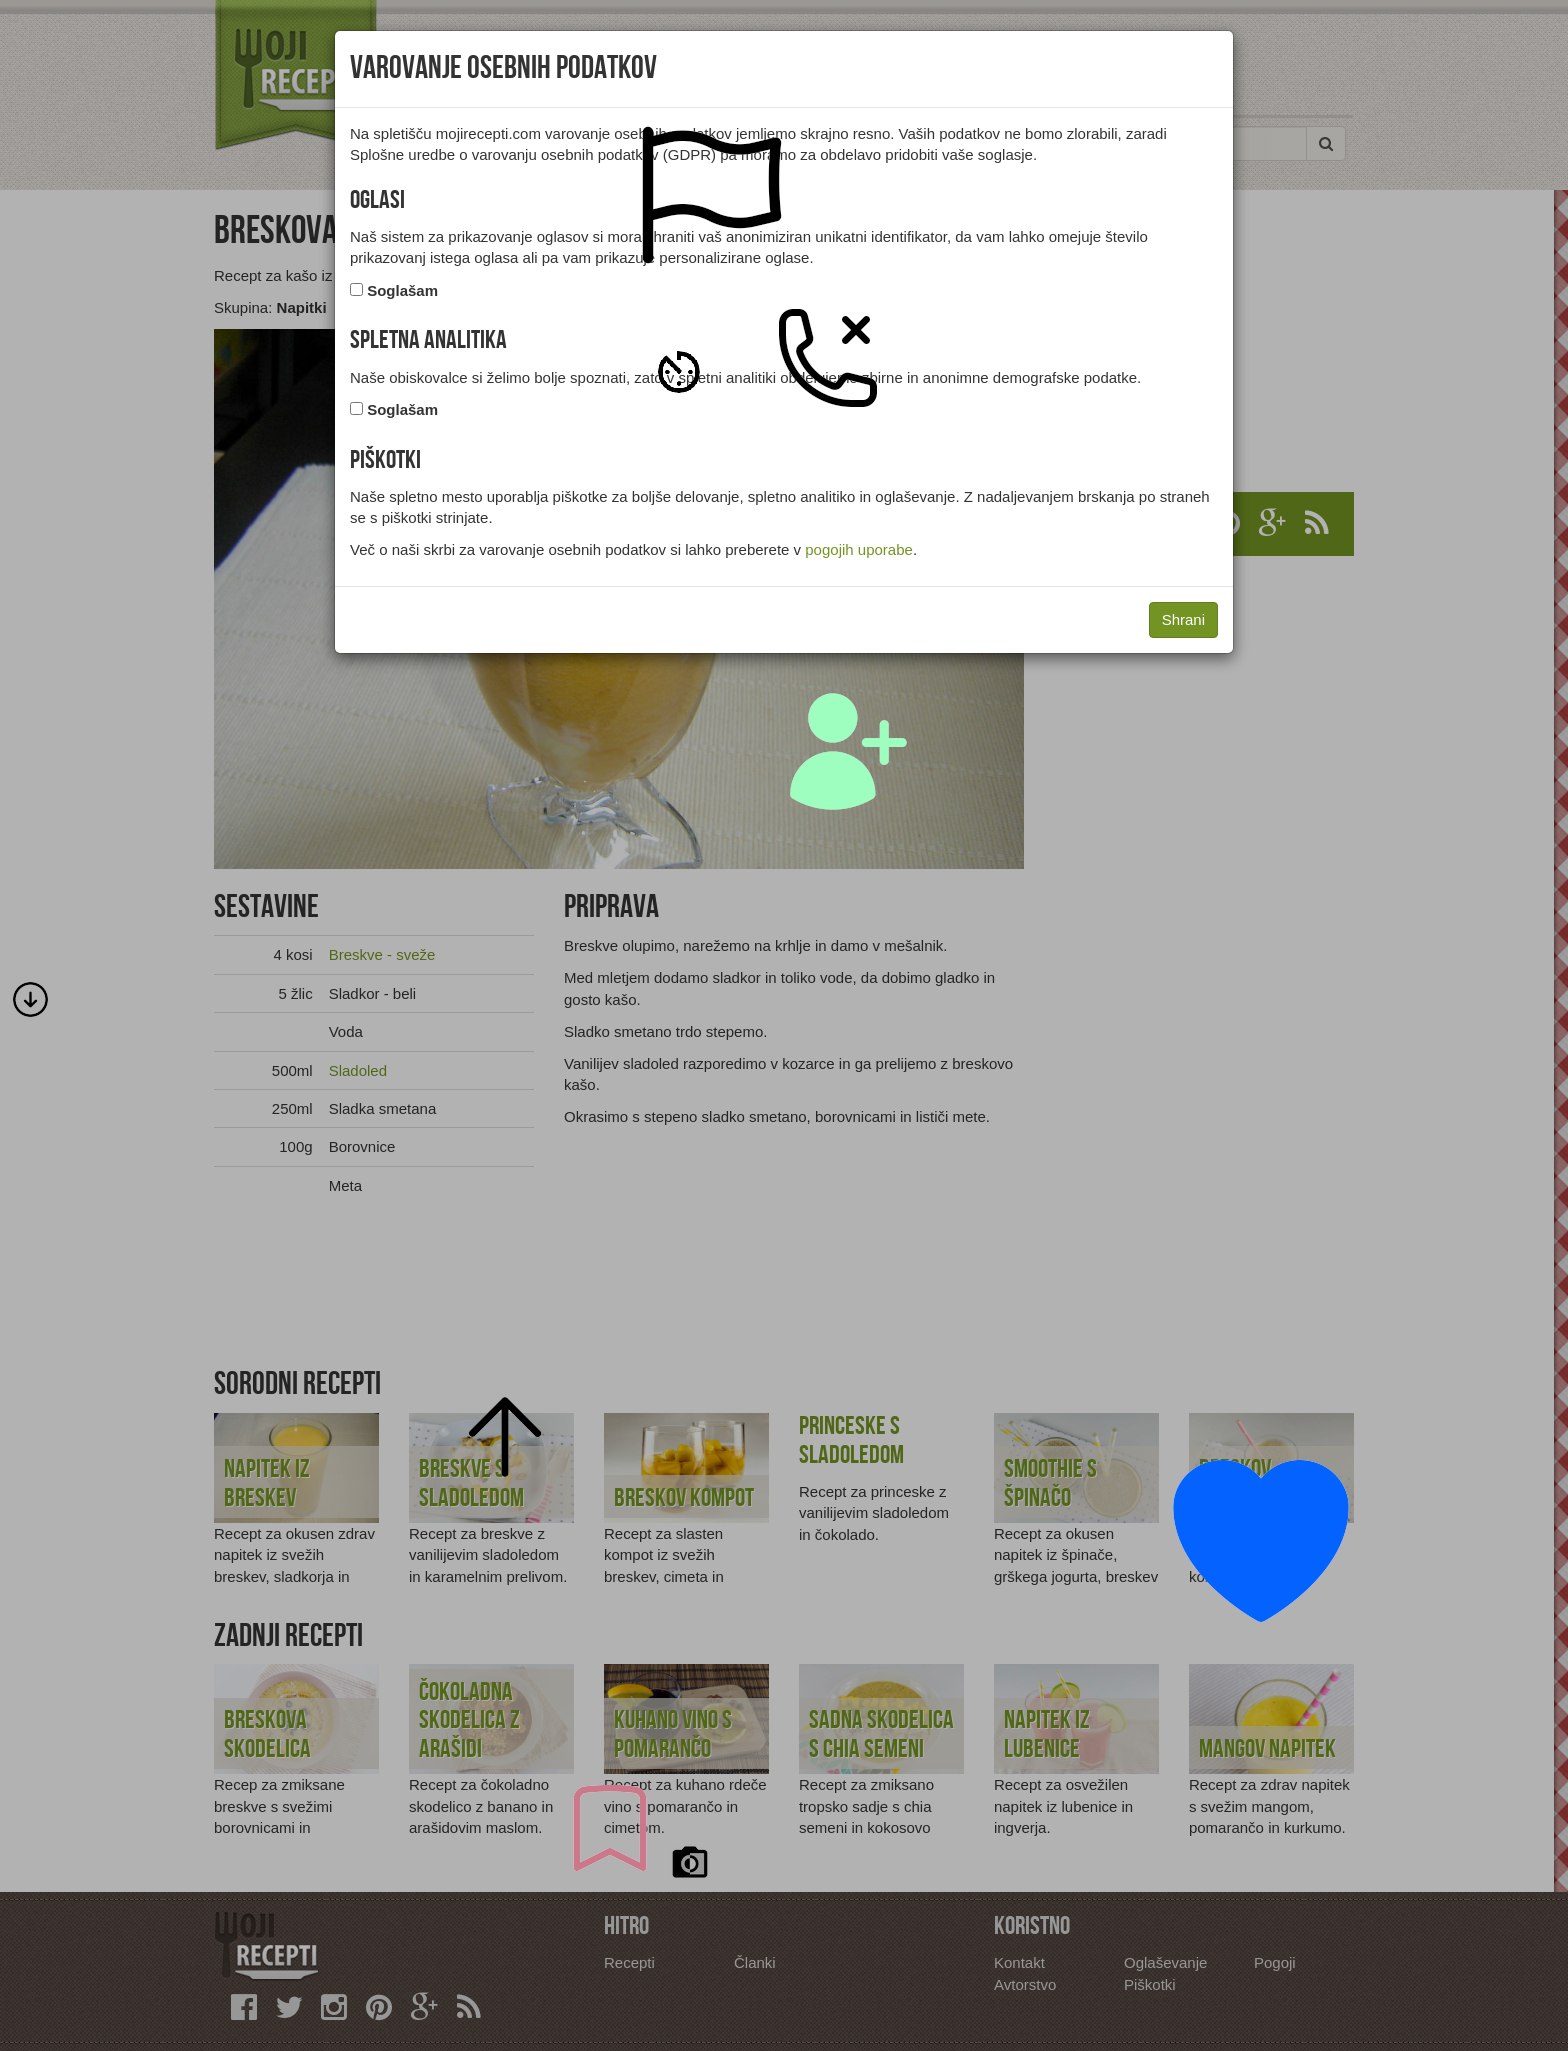 The image size is (1568, 2051). I want to click on move item up in a list, so click(505, 1437).